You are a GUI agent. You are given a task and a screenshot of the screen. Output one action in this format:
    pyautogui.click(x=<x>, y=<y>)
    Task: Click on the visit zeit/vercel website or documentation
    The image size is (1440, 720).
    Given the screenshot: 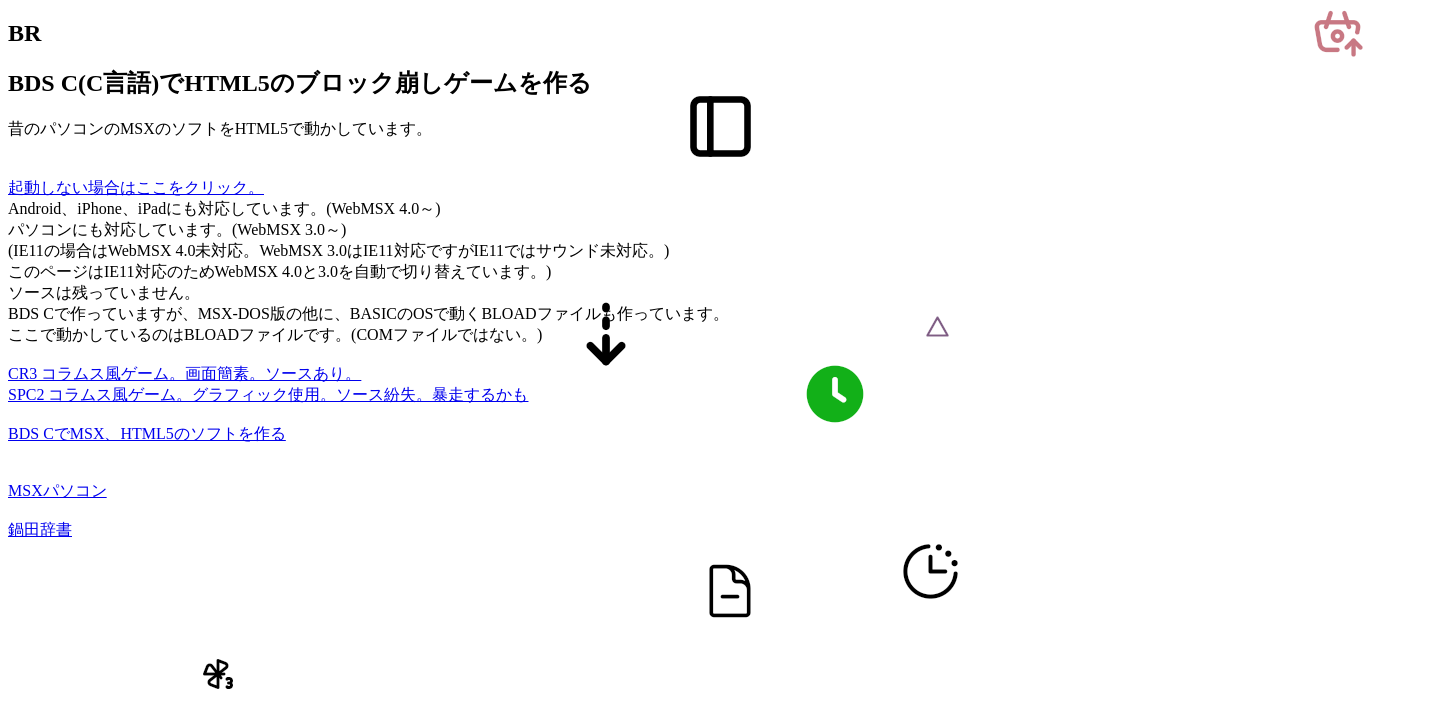 What is the action you would take?
    pyautogui.click(x=937, y=326)
    